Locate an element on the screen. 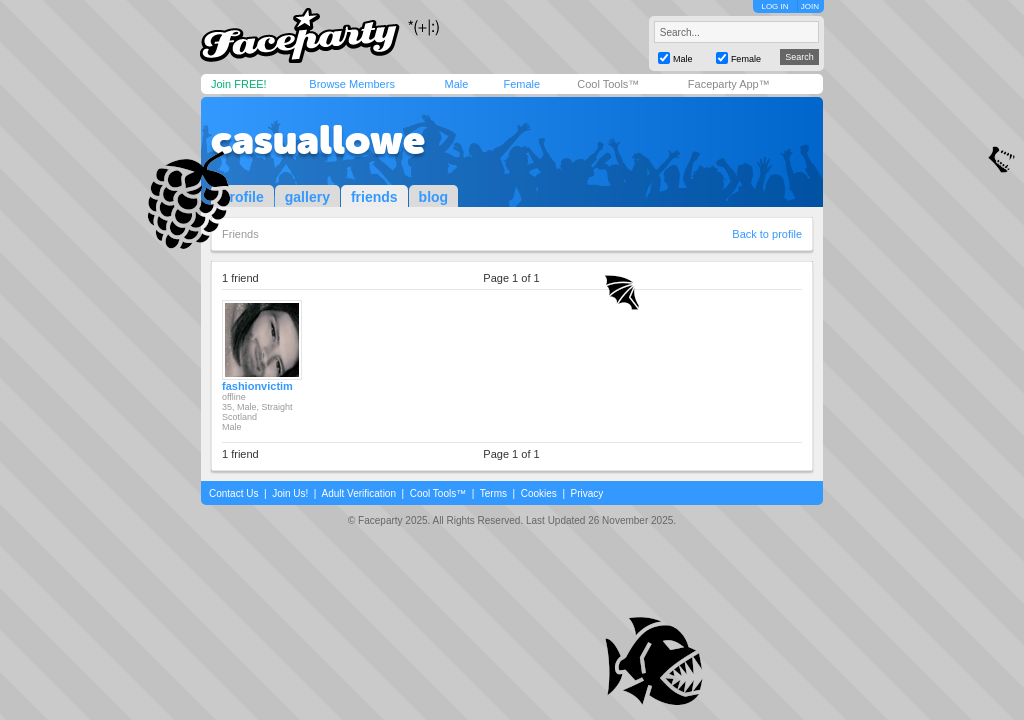  jawbone item in a game inventory is located at coordinates (1001, 159).